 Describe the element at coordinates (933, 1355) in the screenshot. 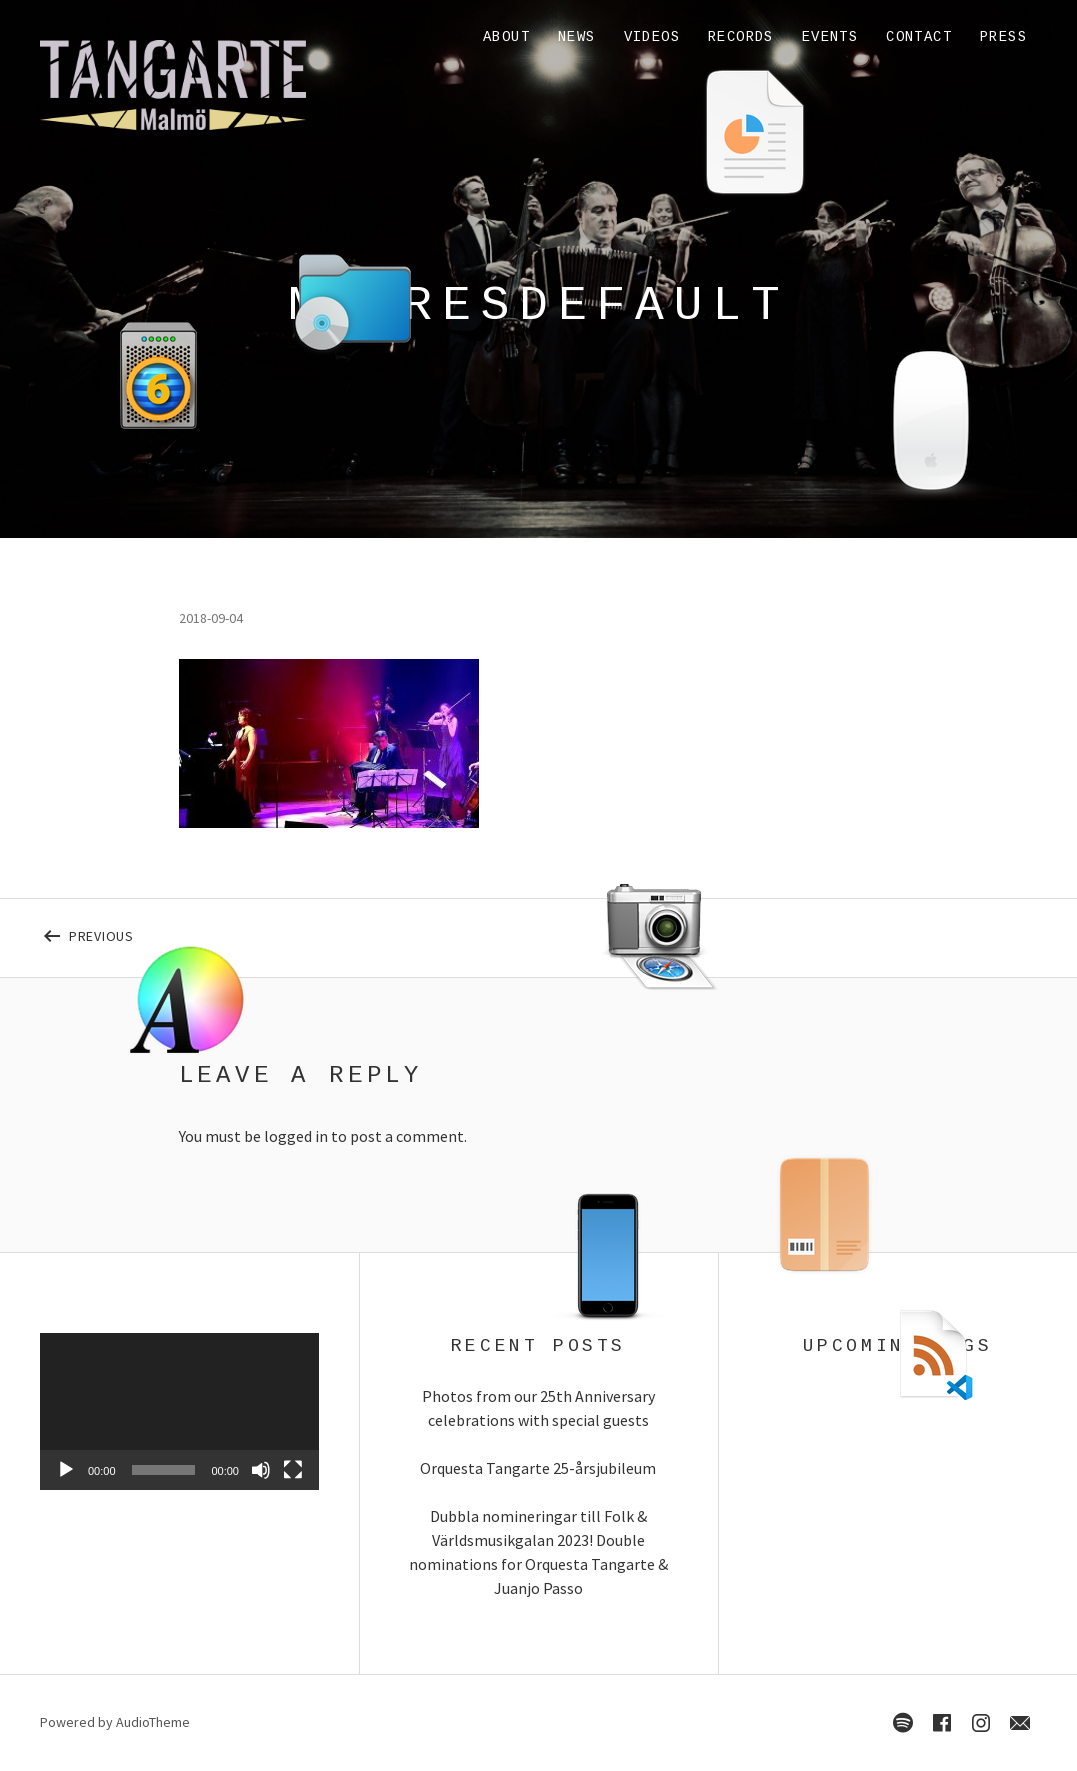

I see `open or edit an xml file in visual studio code` at that location.